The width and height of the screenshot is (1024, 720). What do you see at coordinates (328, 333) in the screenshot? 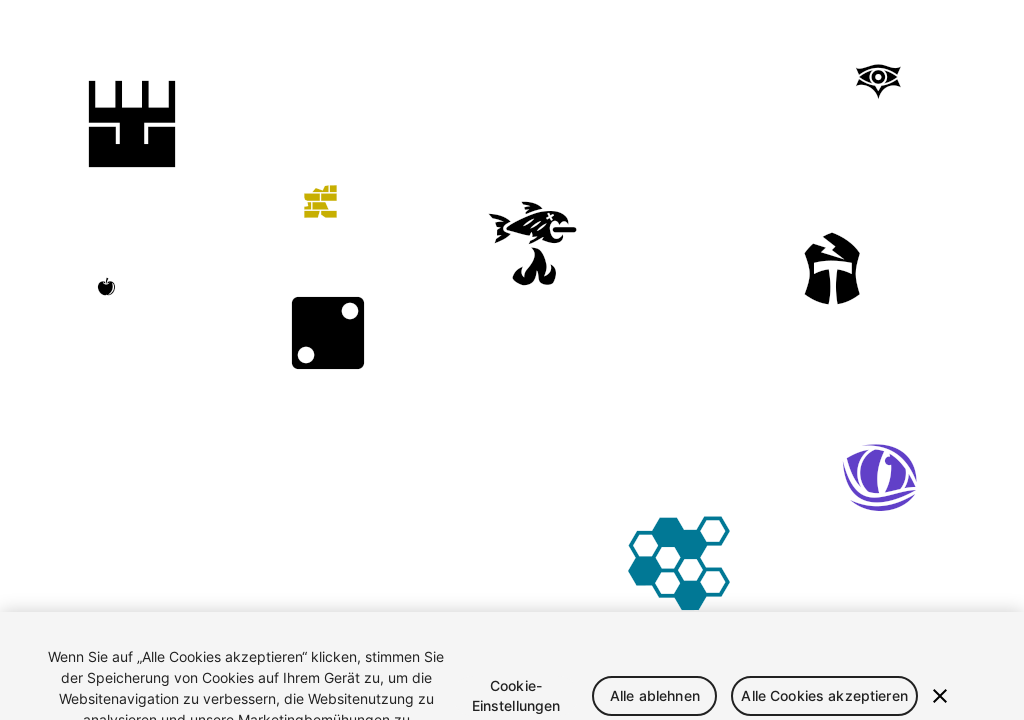
I see `roll the dice or randomize` at bounding box center [328, 333].